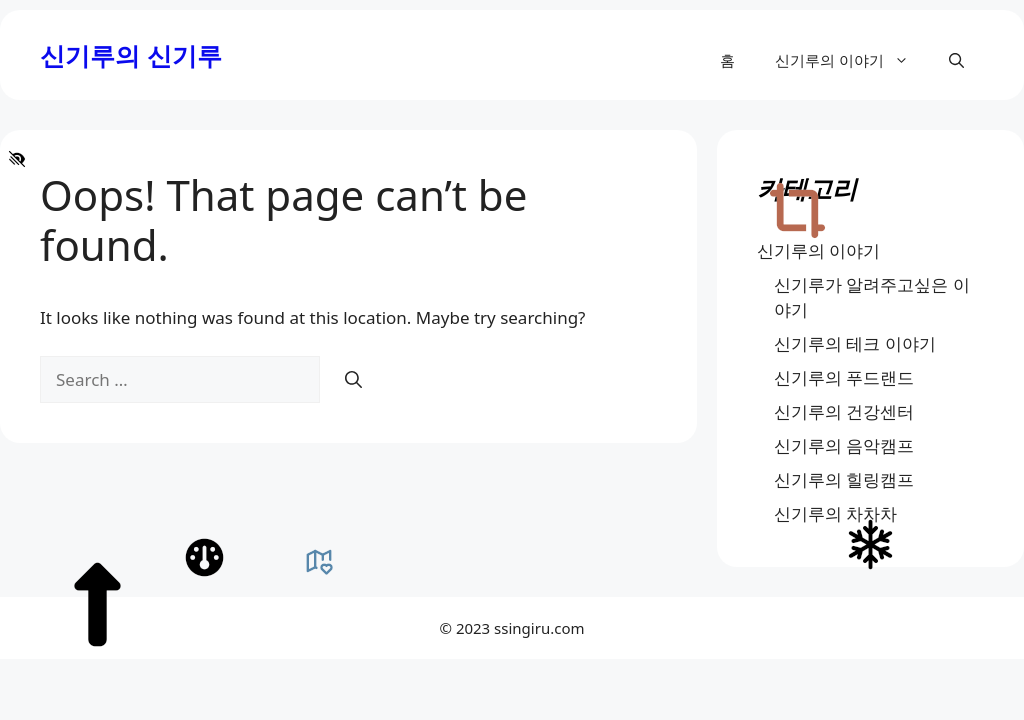 This screenshot has height=720, width=1024. I want to click on indicates cold or freezing temperature setting, so click(870, 544).